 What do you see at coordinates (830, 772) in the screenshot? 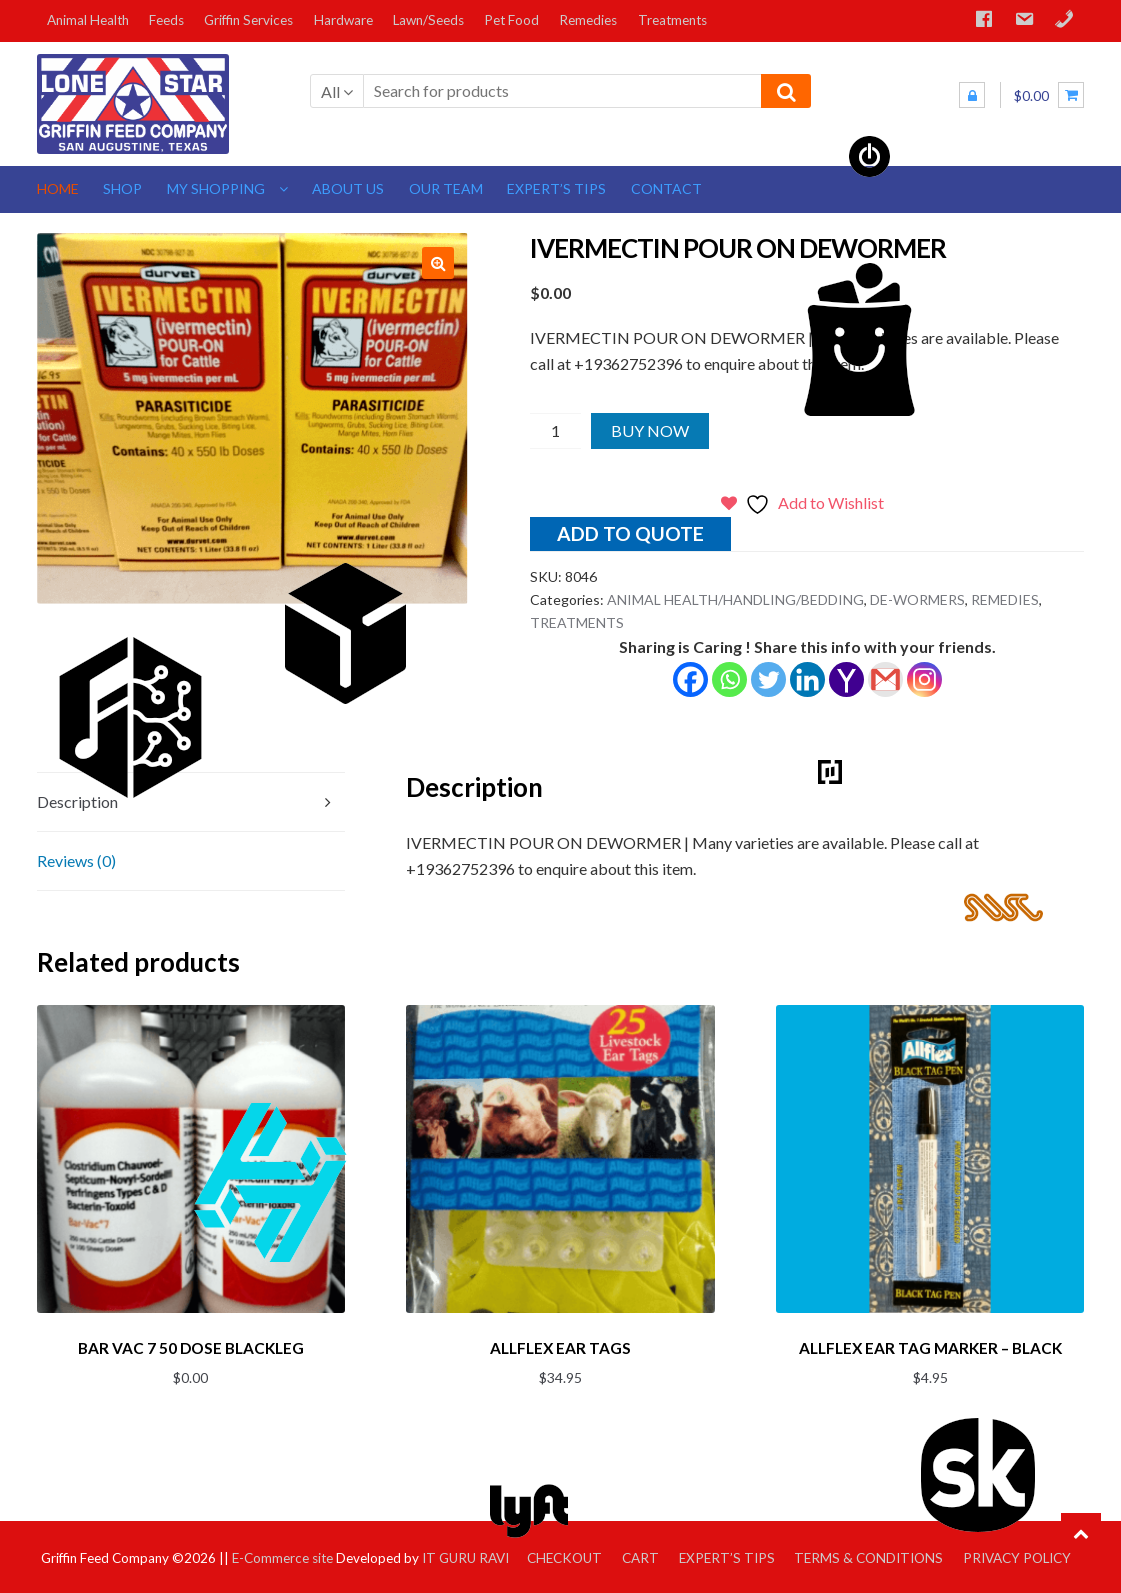
I see `open the RTLZWEI app or website` at bounding box center [830, 772].